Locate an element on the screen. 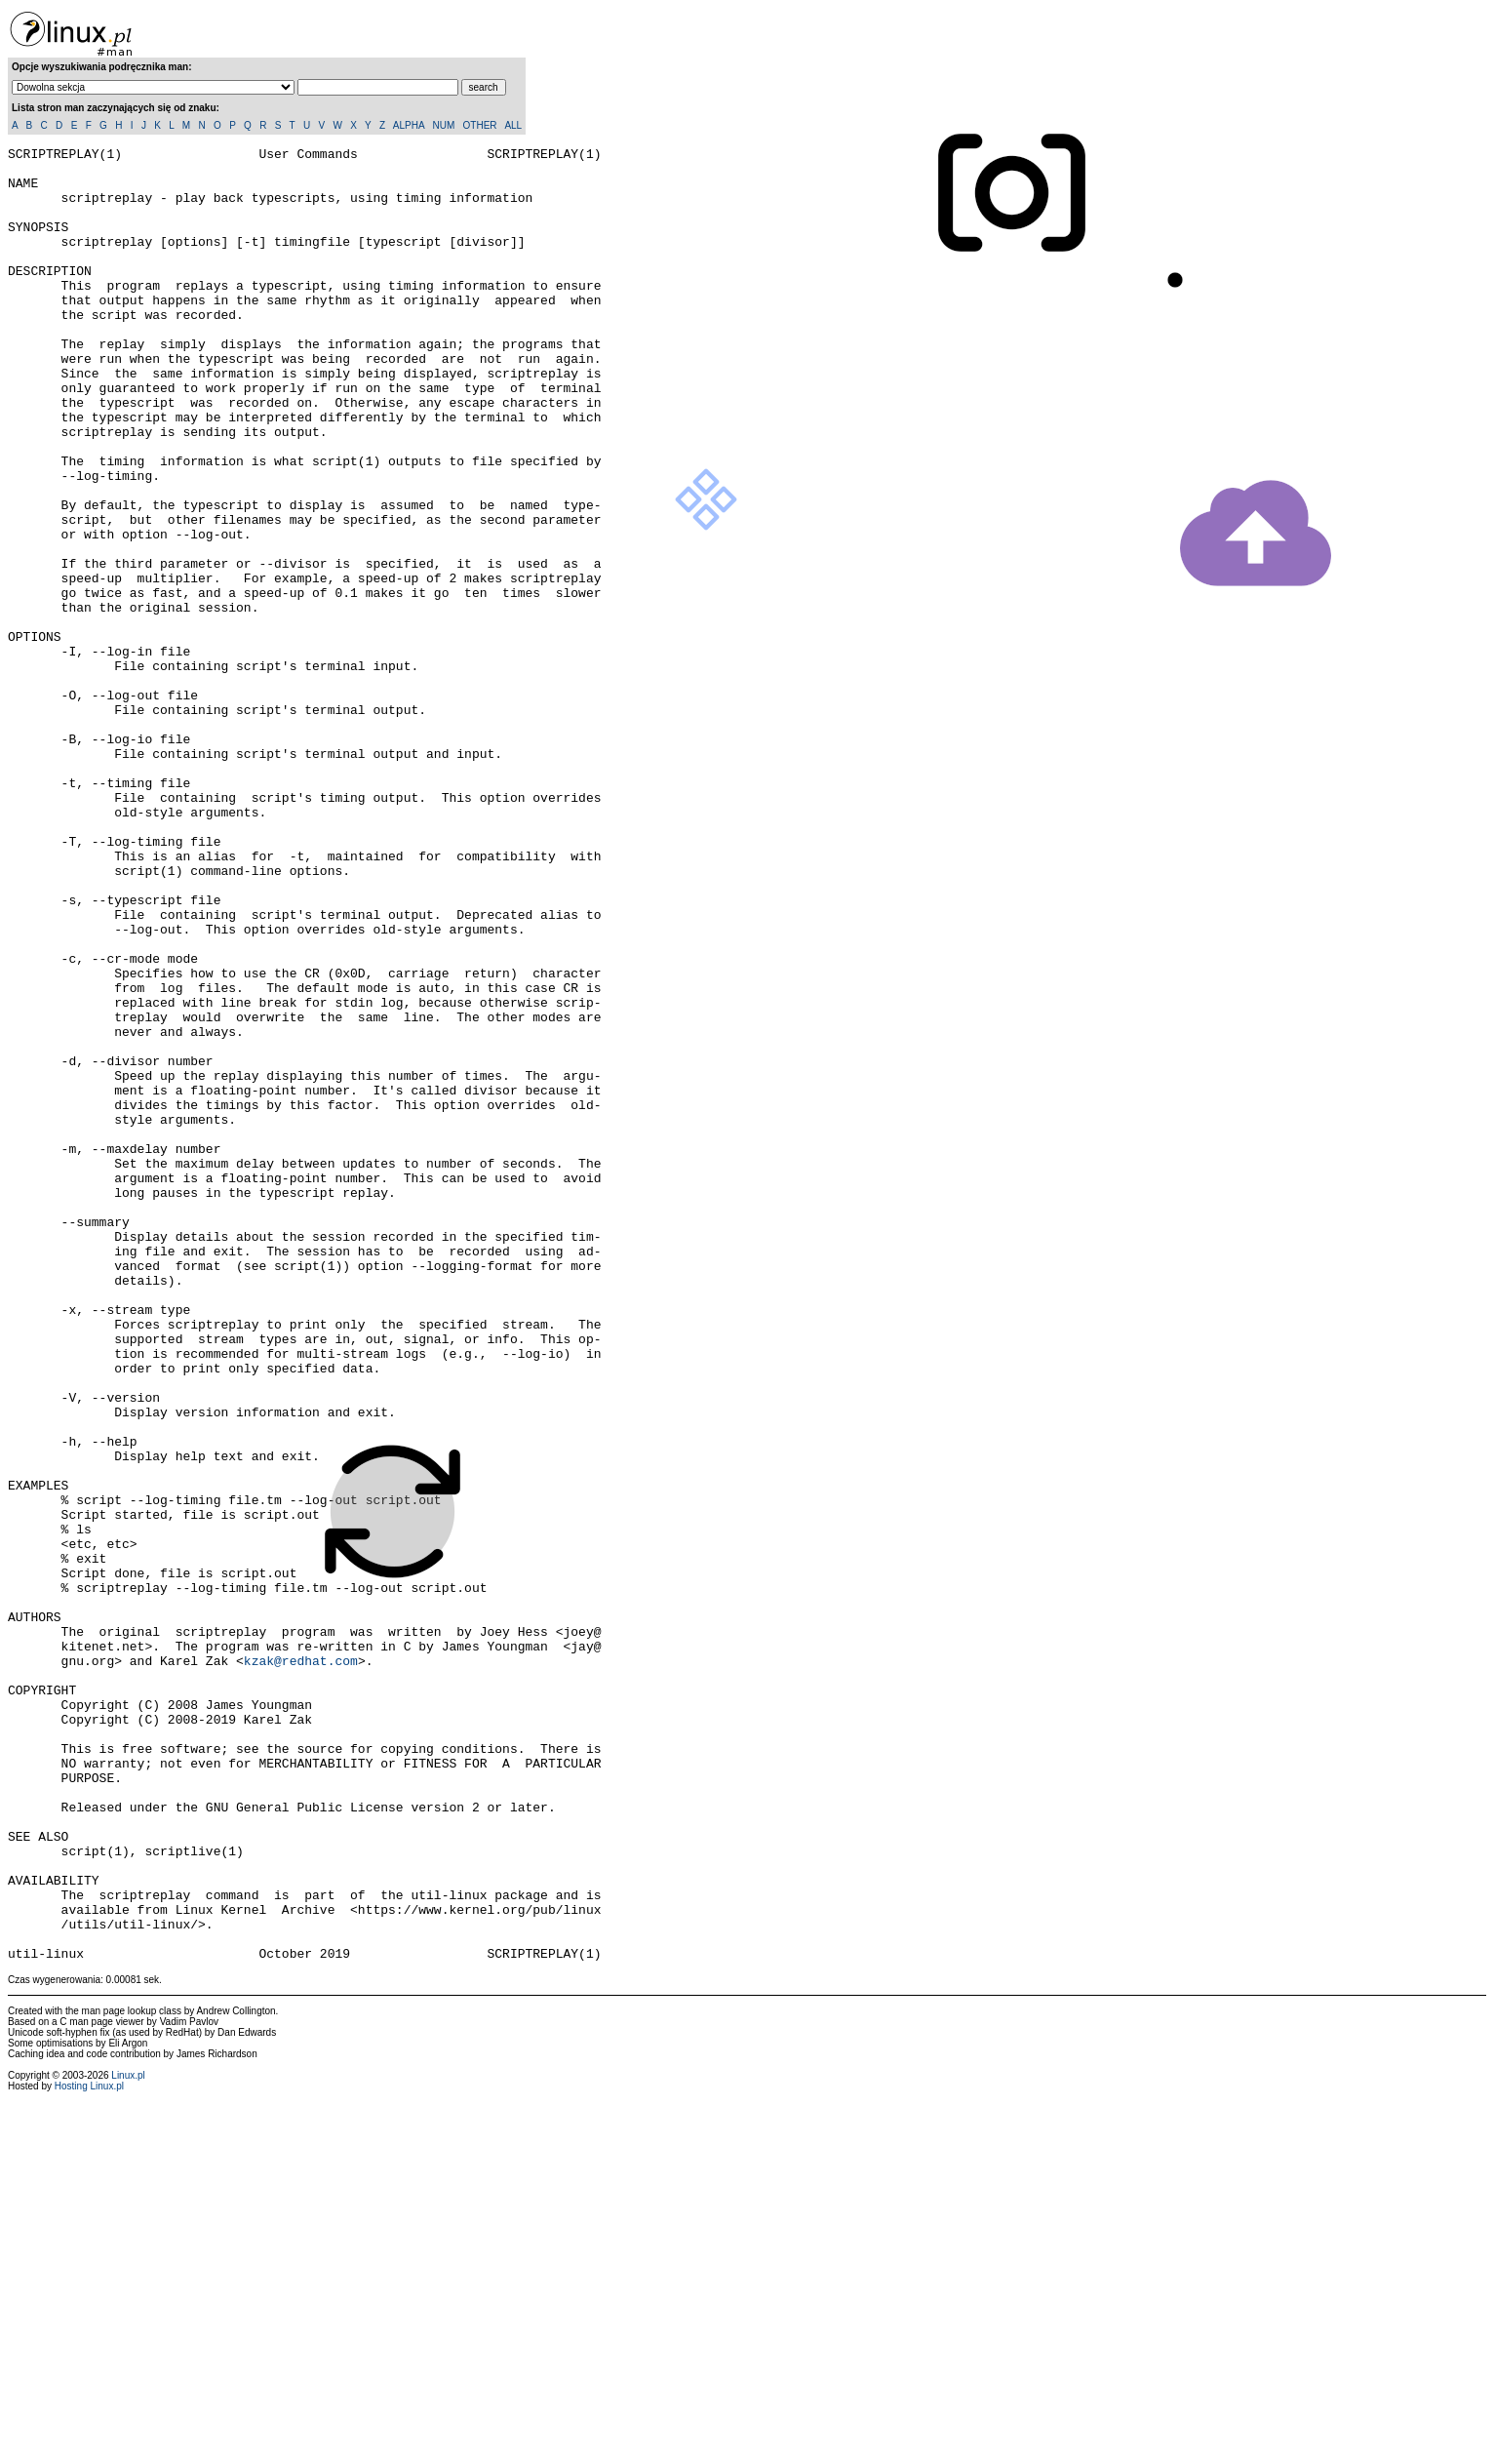 The width and height of the screenshot is (1494, 2464). refresh or reload content is located at coordinates (392, 1511).